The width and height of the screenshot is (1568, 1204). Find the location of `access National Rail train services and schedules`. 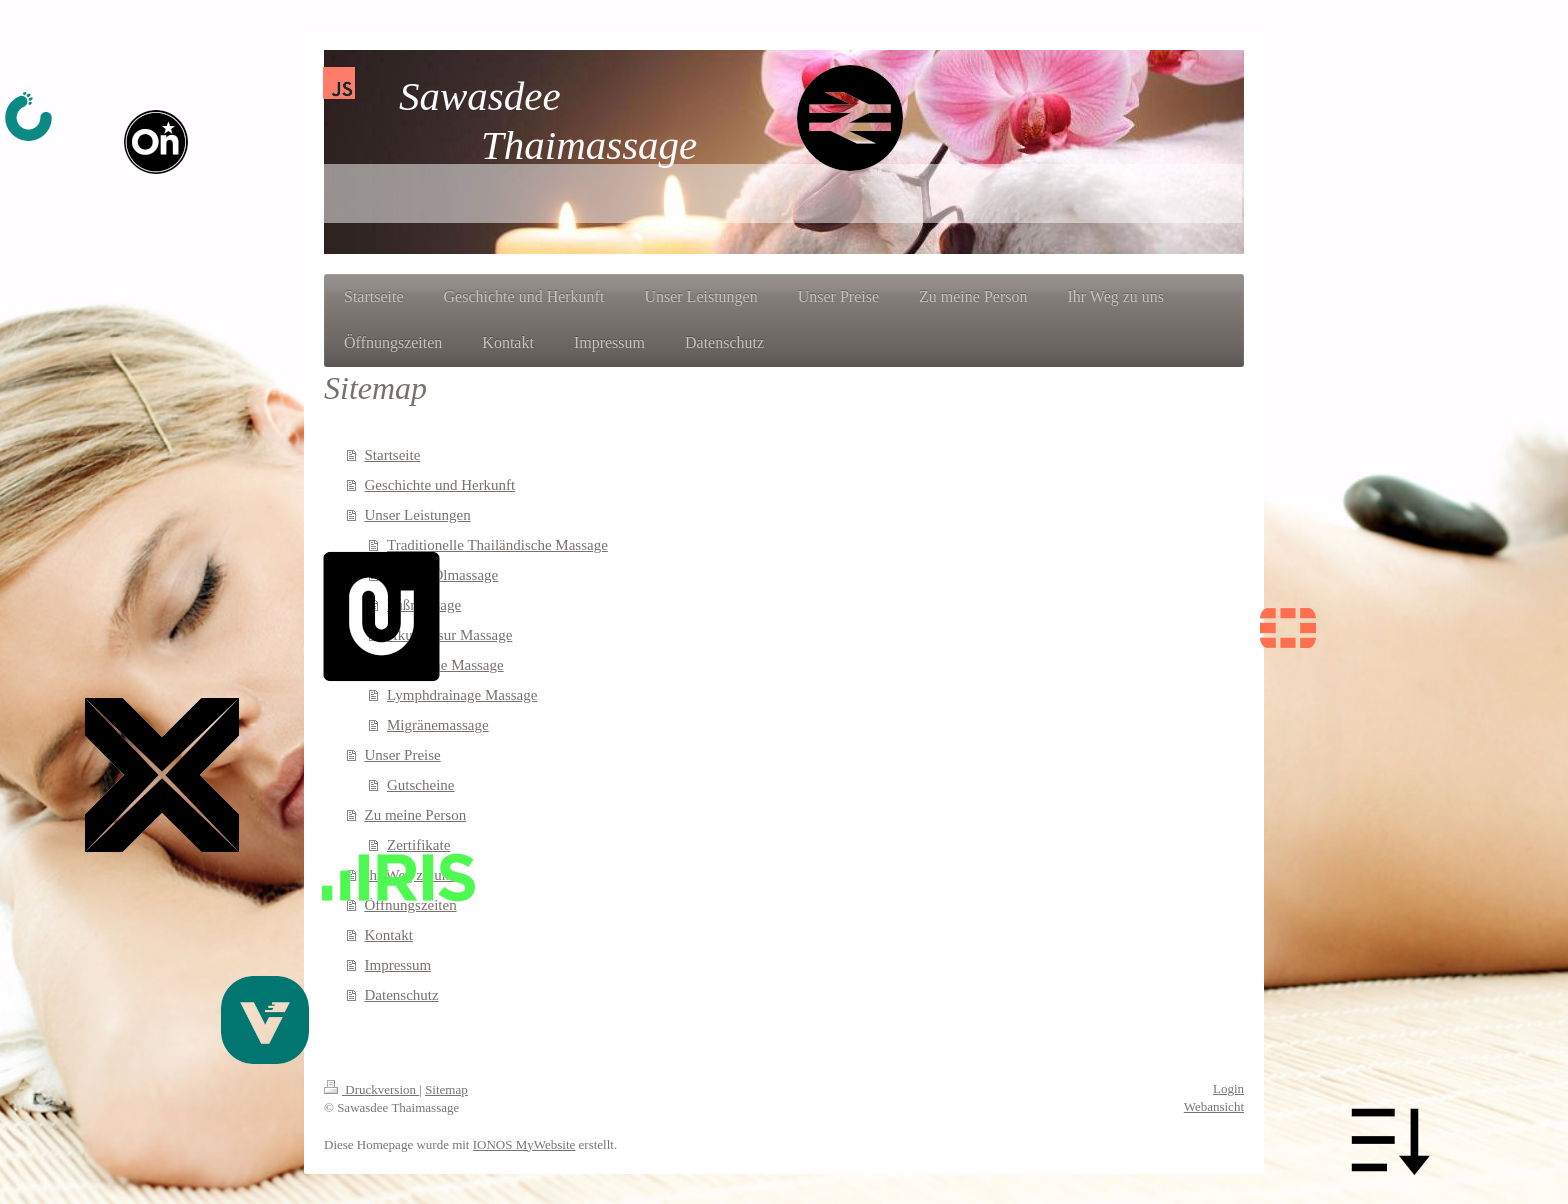

access National Rail train services and schedules is located at coordinates (850, 118).